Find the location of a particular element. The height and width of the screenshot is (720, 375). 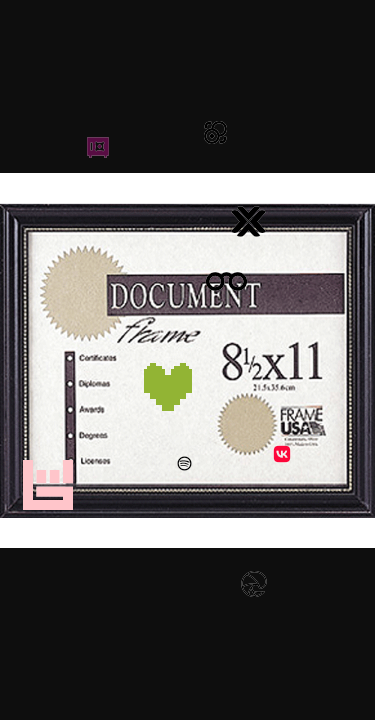

open the Bandsintown app is located at coordinates (48, 485).